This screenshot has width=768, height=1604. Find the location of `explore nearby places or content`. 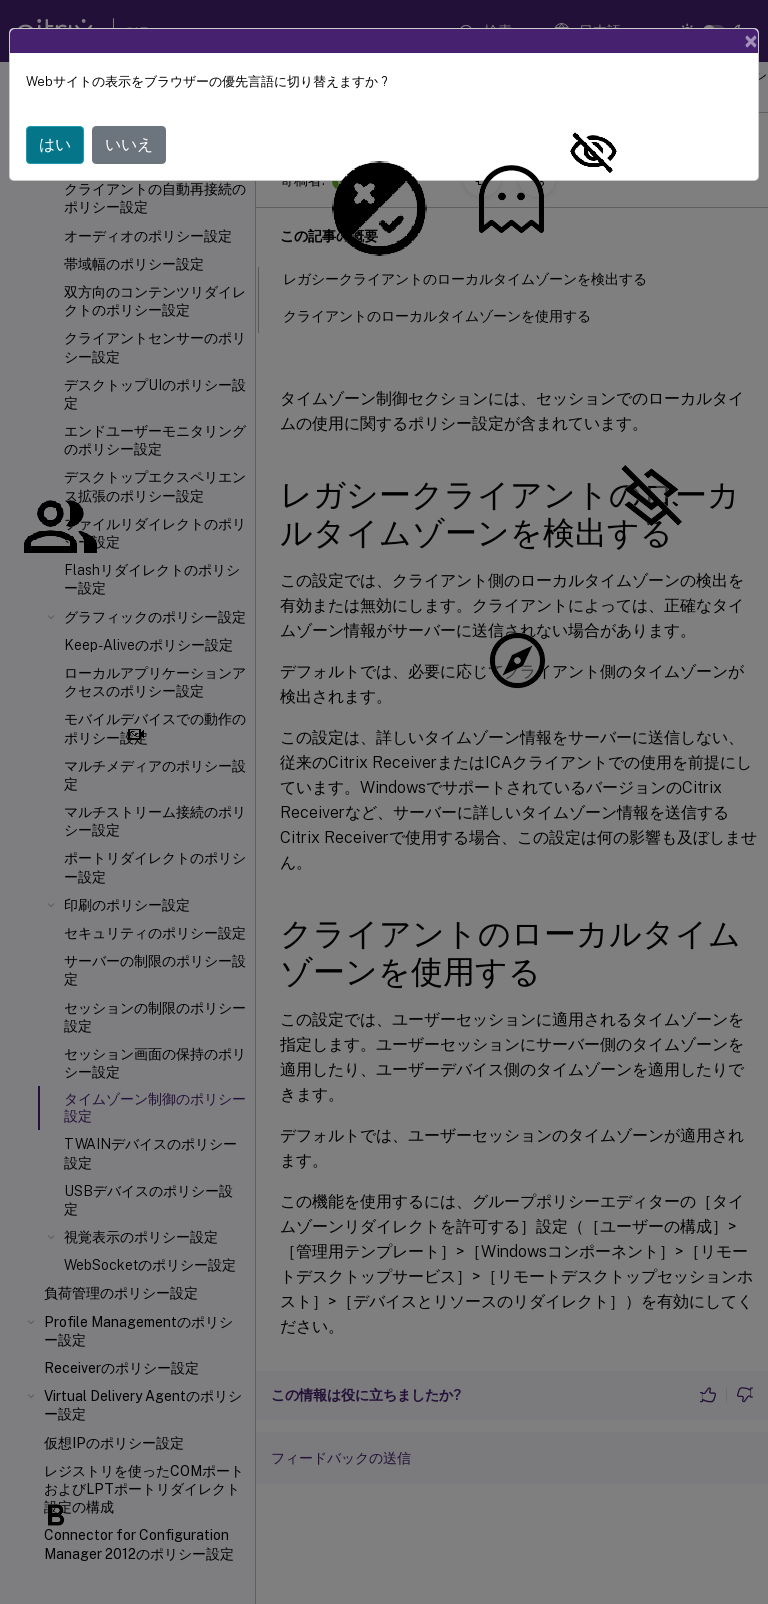

explore nearby places or content is located at coordinates (517, 660).